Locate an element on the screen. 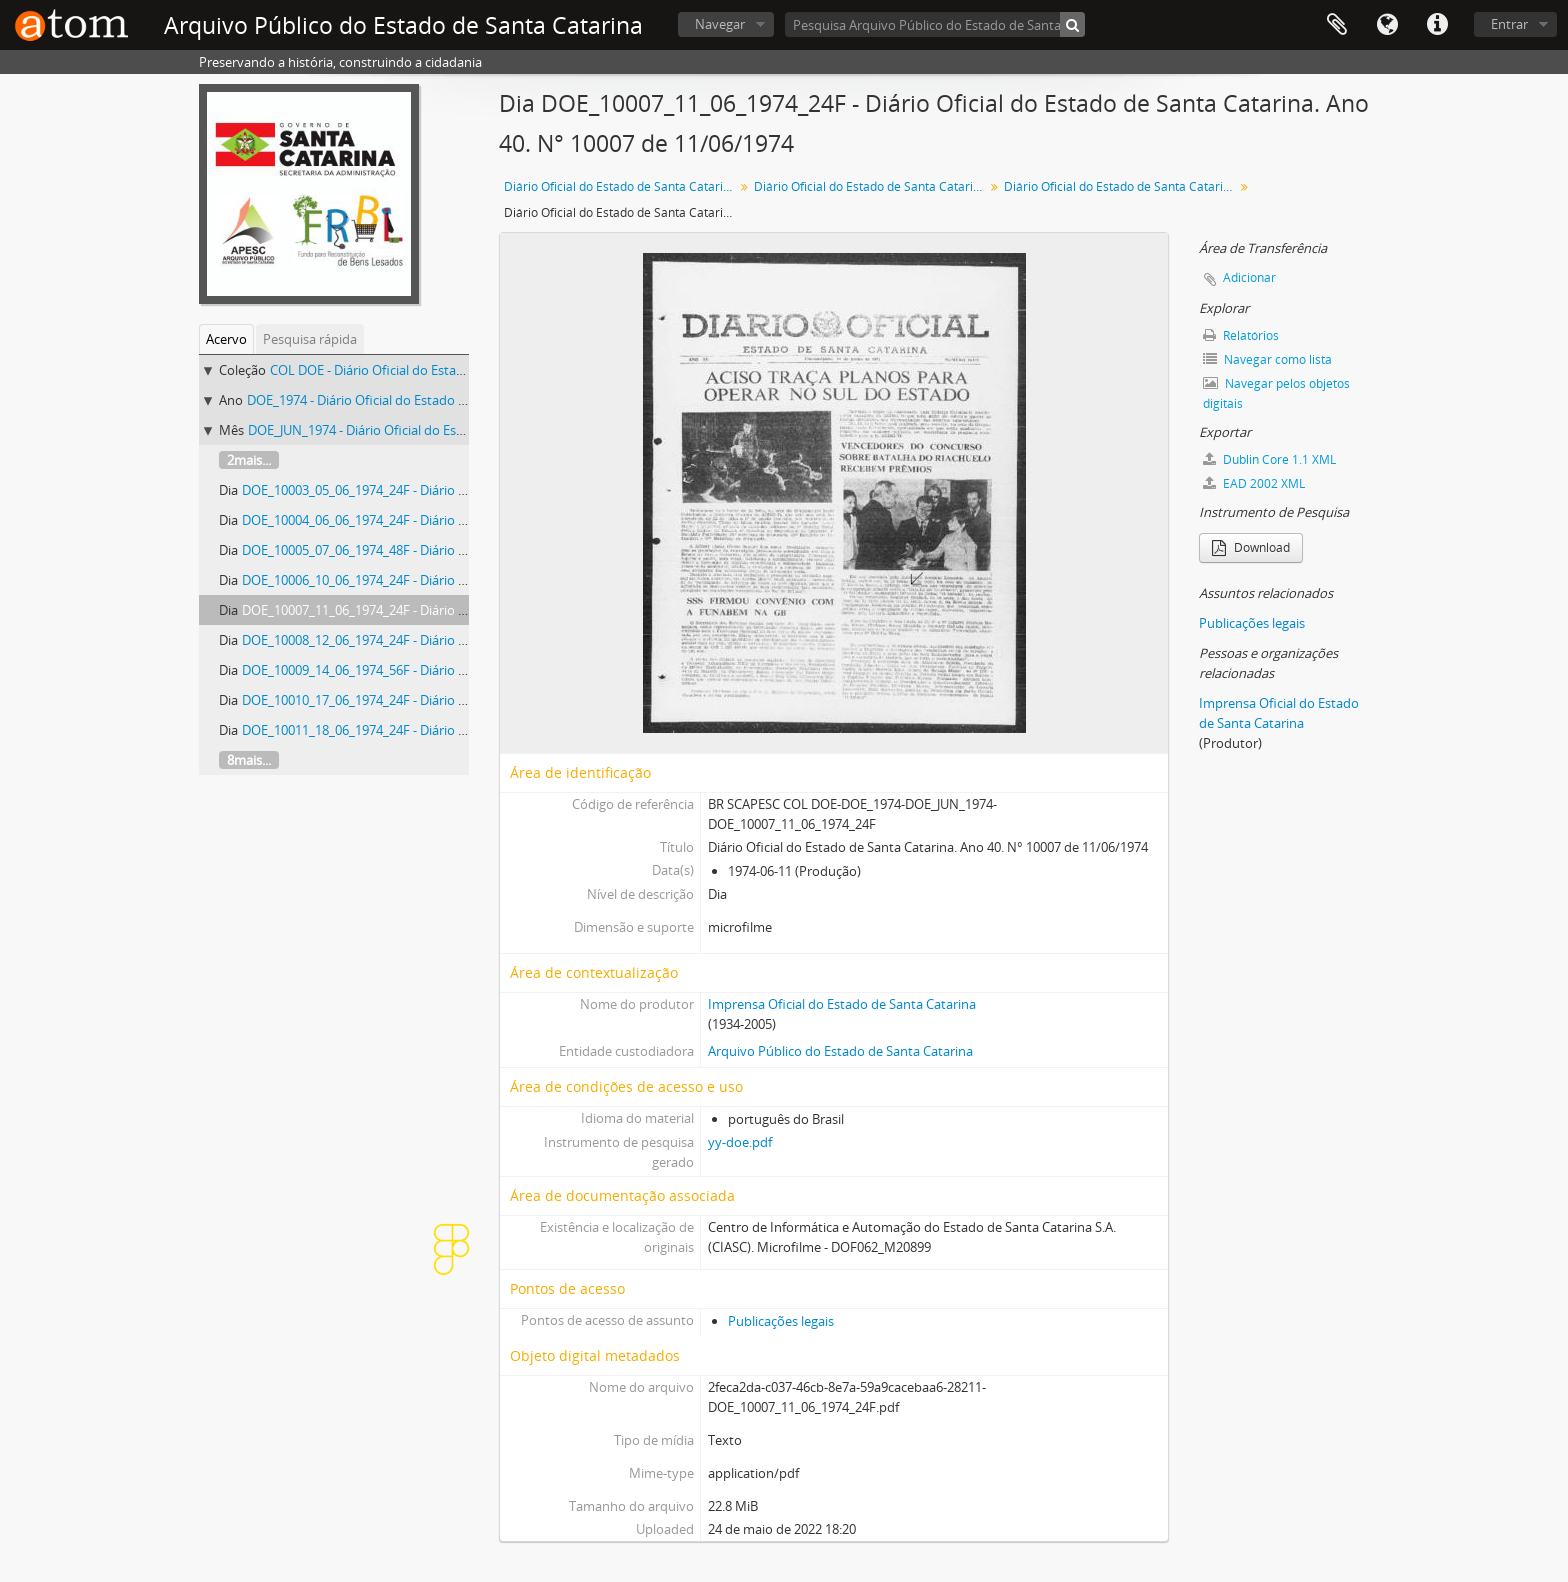  move item to bottom-left corner is located at coordinates (917, 576).